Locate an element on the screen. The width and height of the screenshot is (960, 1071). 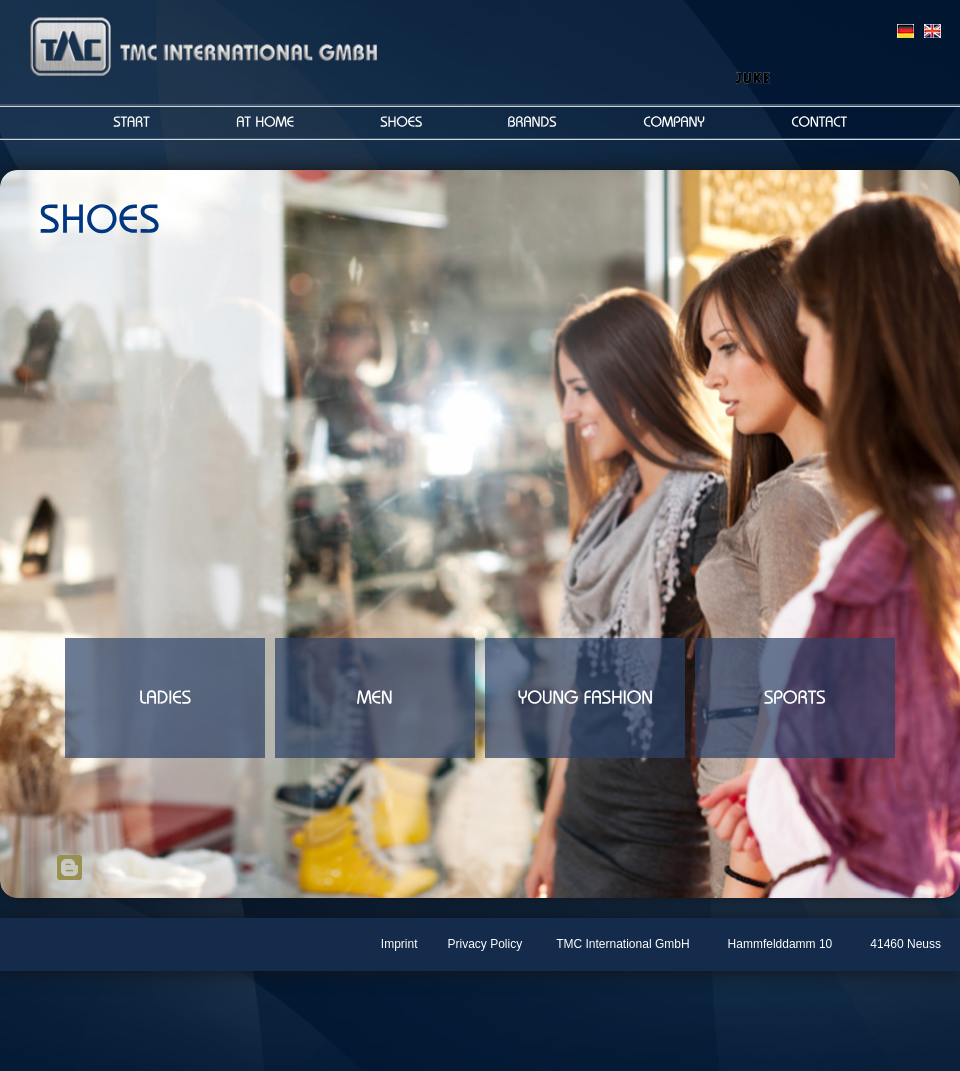
juke music streaming service logo is located at coordinates (753, 78).